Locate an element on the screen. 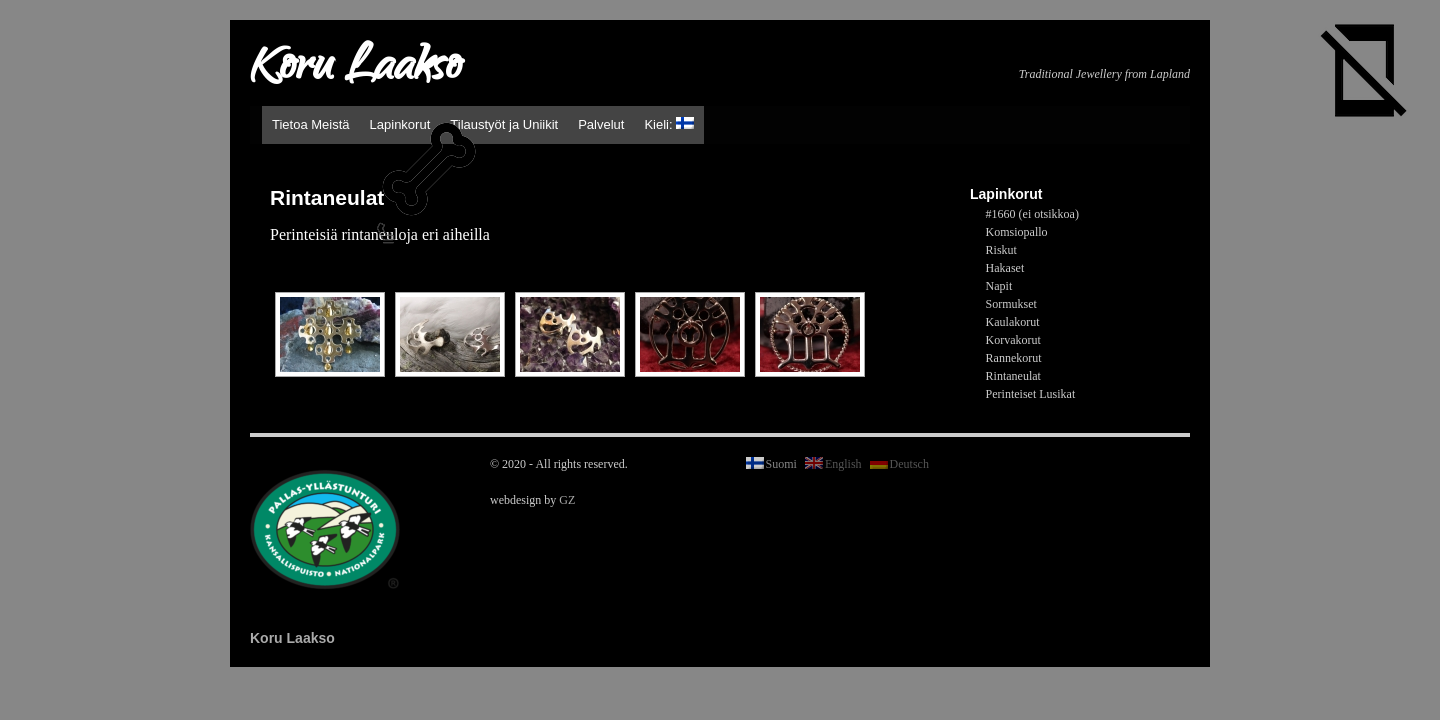 Image resolution: width=1440 pixels, height=720 pixels. select or reserve a seat is located at coordinates (385, 233).